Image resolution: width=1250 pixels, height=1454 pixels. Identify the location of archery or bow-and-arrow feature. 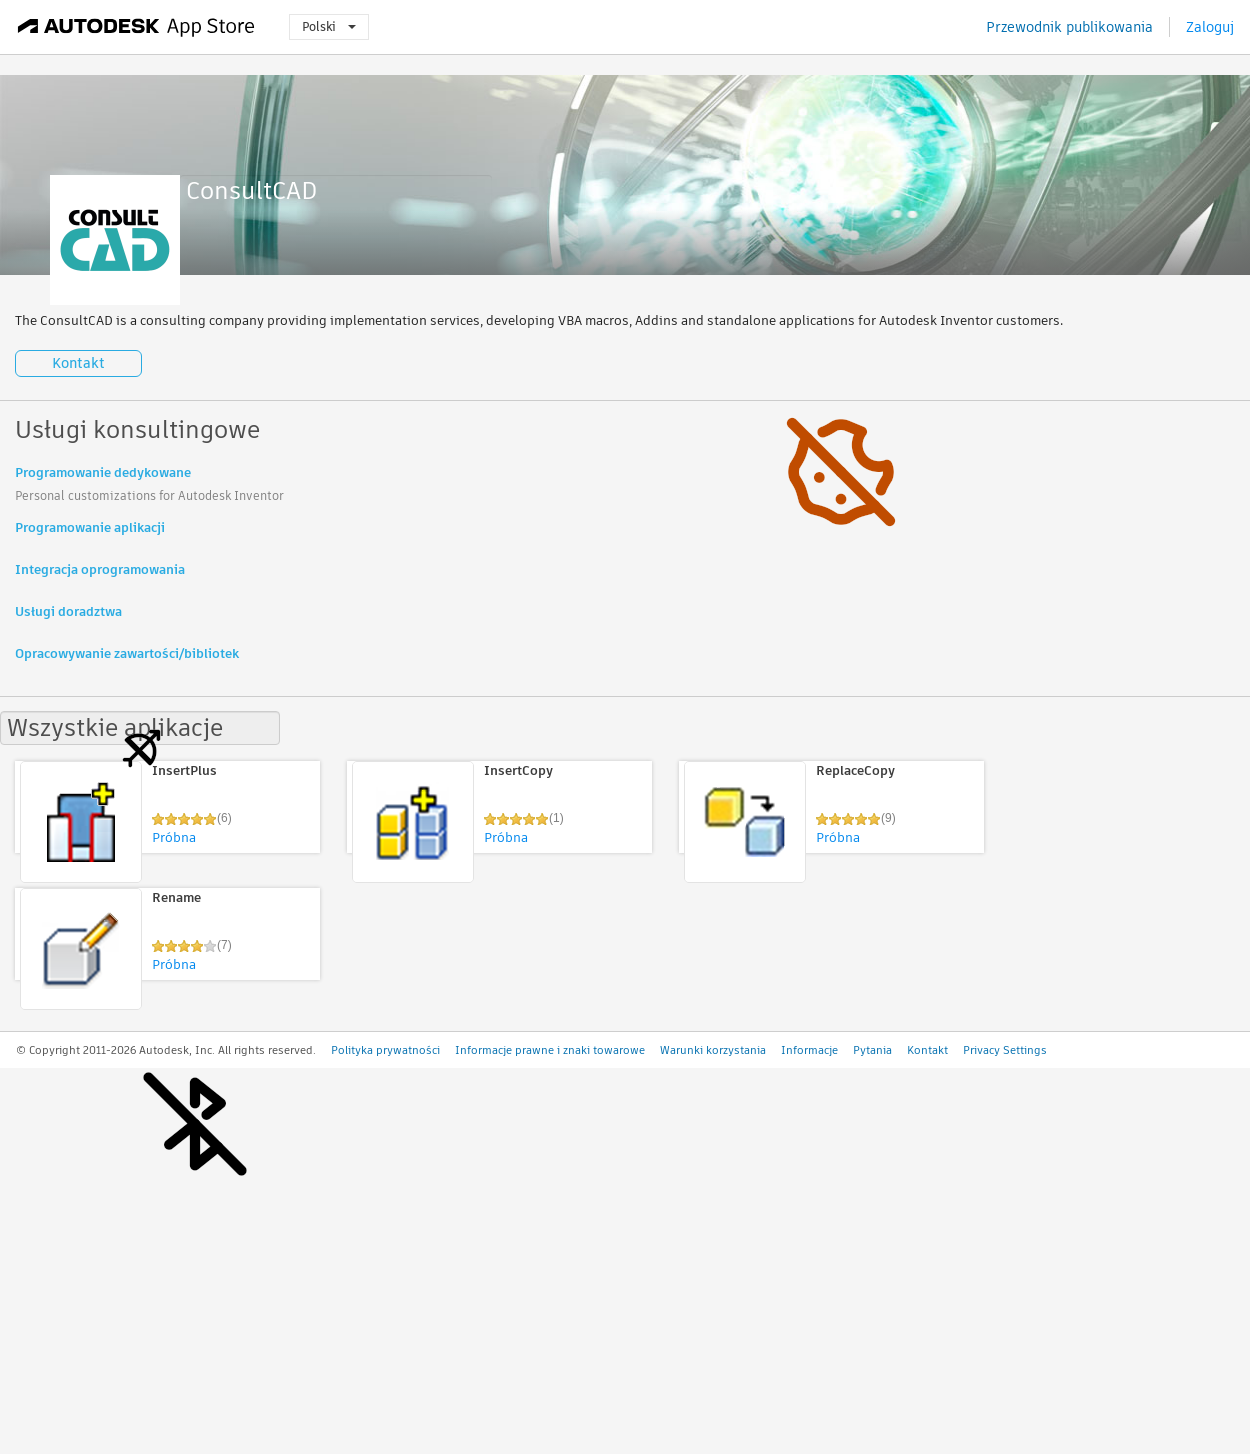
(141, 748).